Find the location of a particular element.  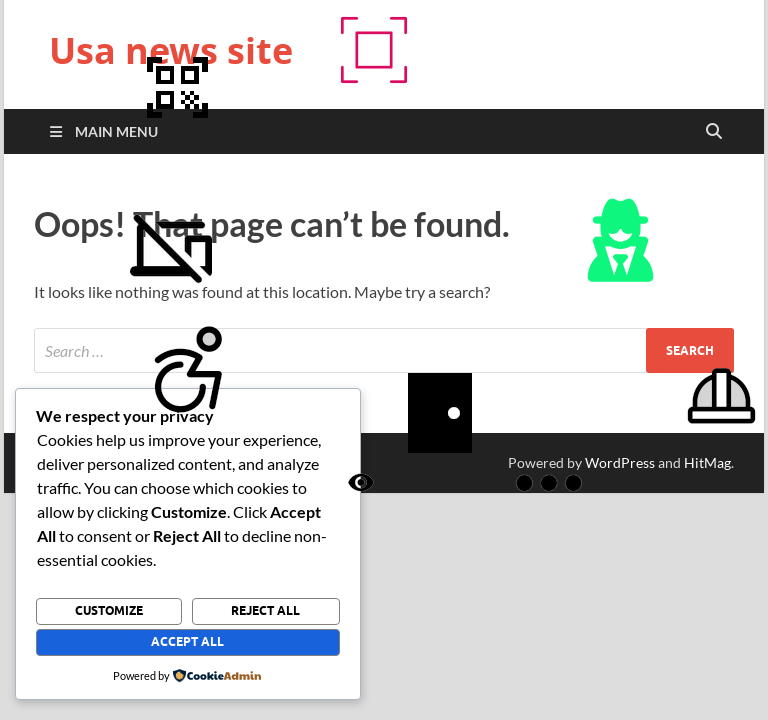

view door sensor status is located at coordinates (440, 413).